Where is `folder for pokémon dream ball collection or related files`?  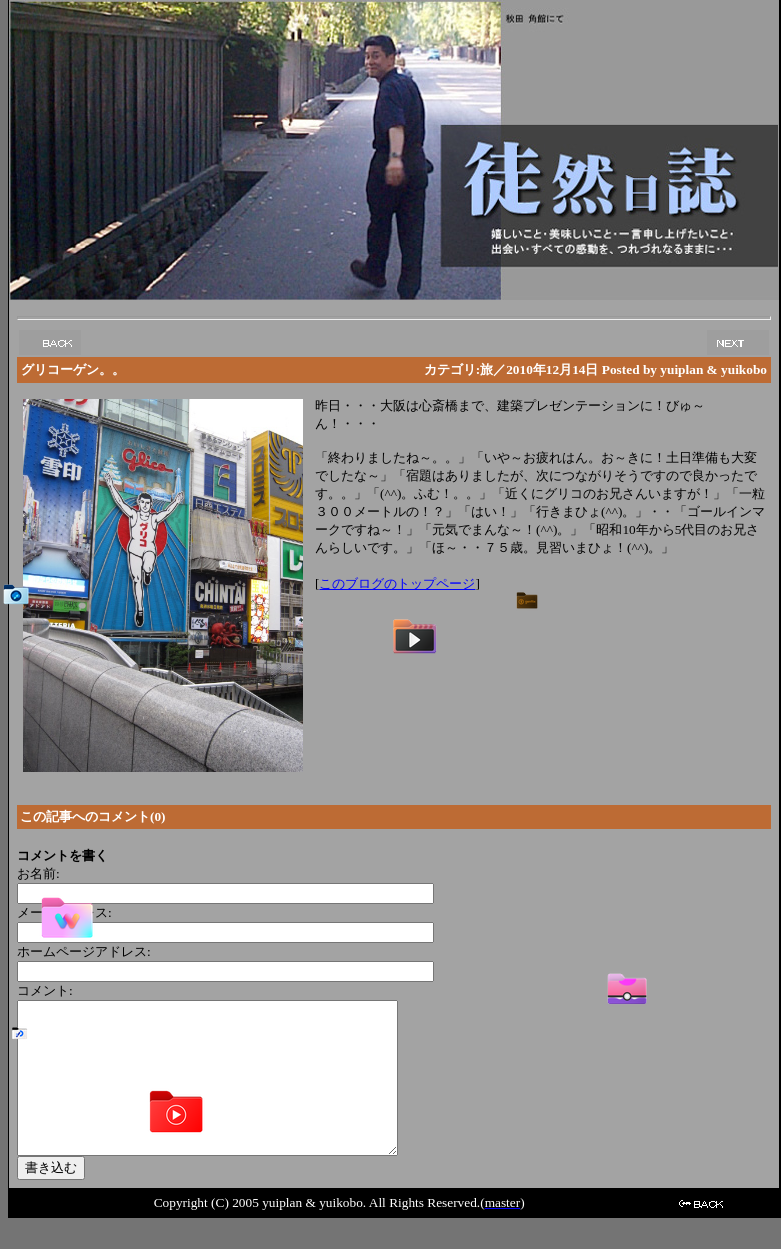
folder for pokémon dream ball collection or related files is located at coordinates (627, 990).